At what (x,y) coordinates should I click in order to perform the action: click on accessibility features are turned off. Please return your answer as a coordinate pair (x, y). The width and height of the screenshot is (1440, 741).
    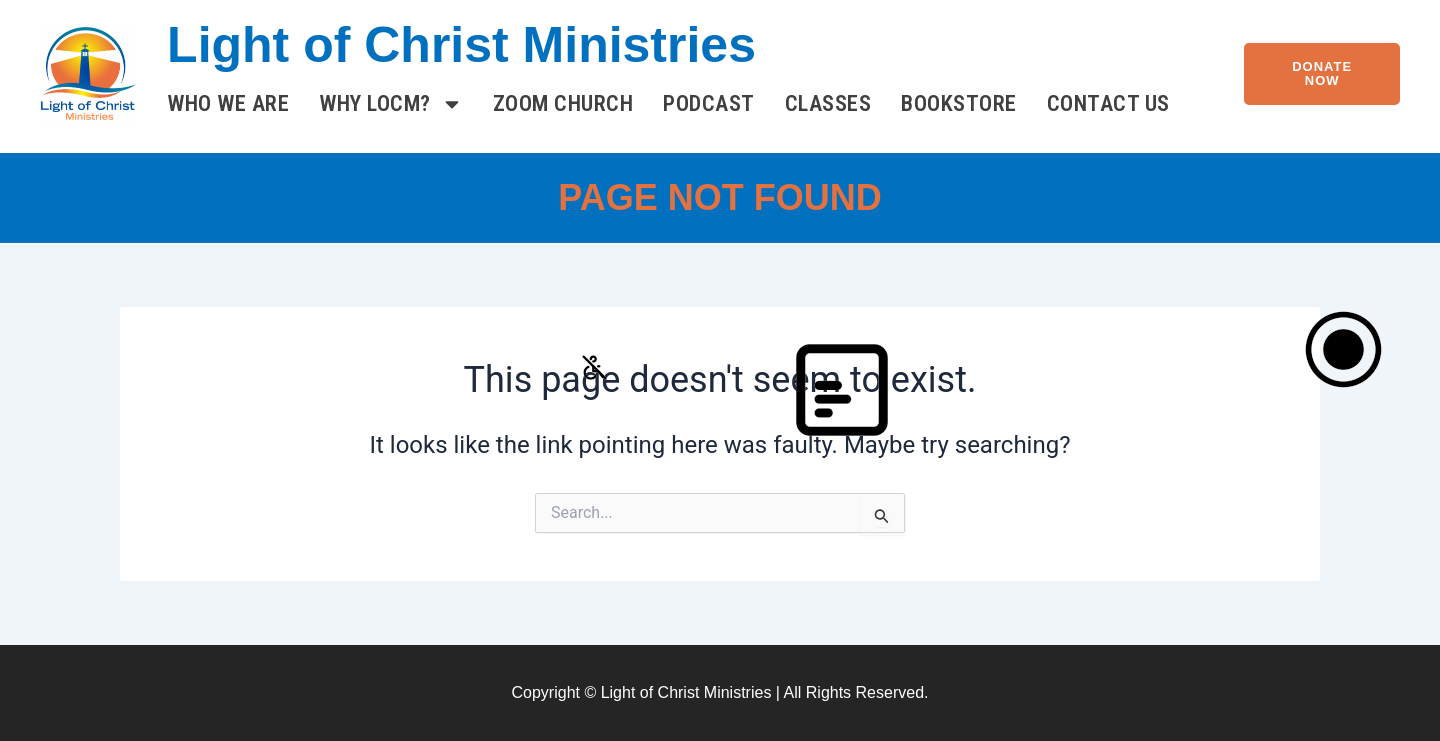
    Looking at the image, I should click on (594, 367).